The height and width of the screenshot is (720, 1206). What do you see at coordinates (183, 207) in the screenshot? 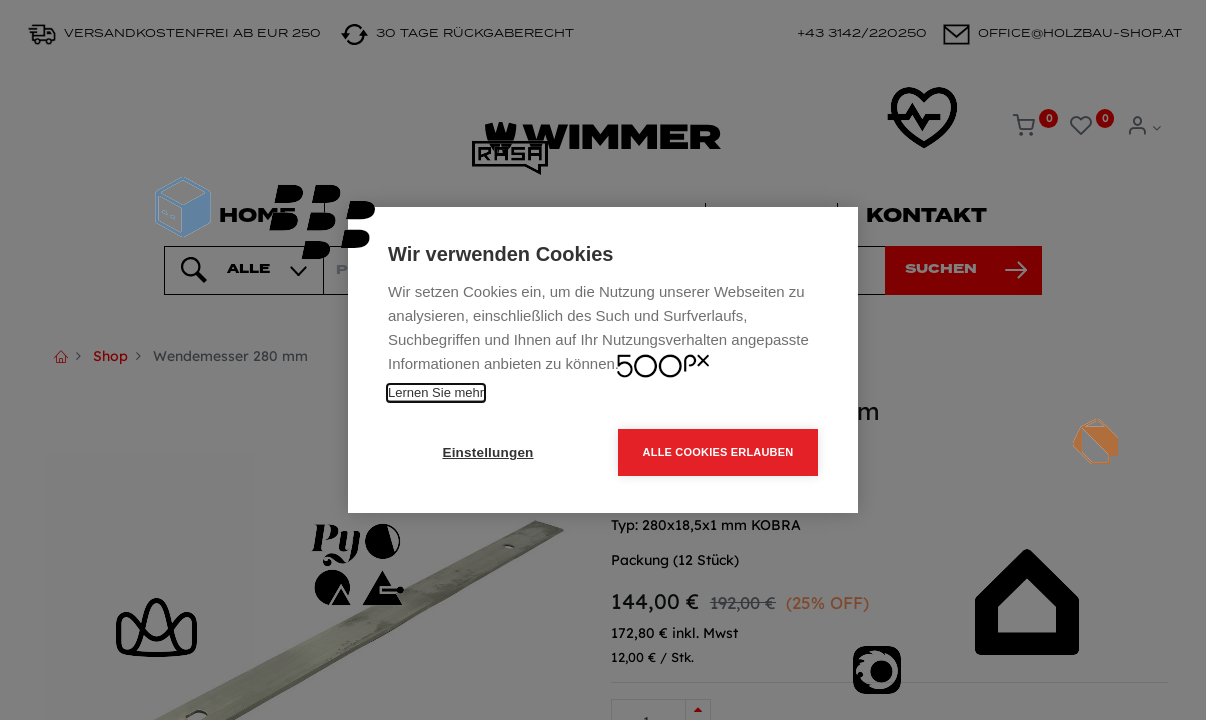
I see `opentofu infrastructure as code platform` at bounding box center [183, 207].